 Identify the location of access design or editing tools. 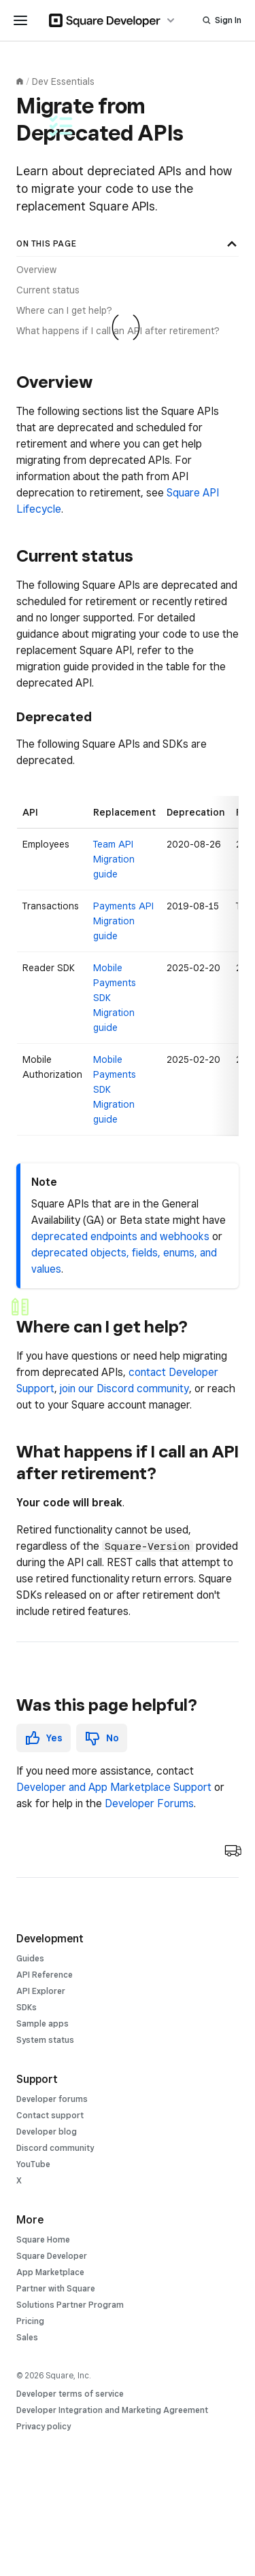
(20, 1307).